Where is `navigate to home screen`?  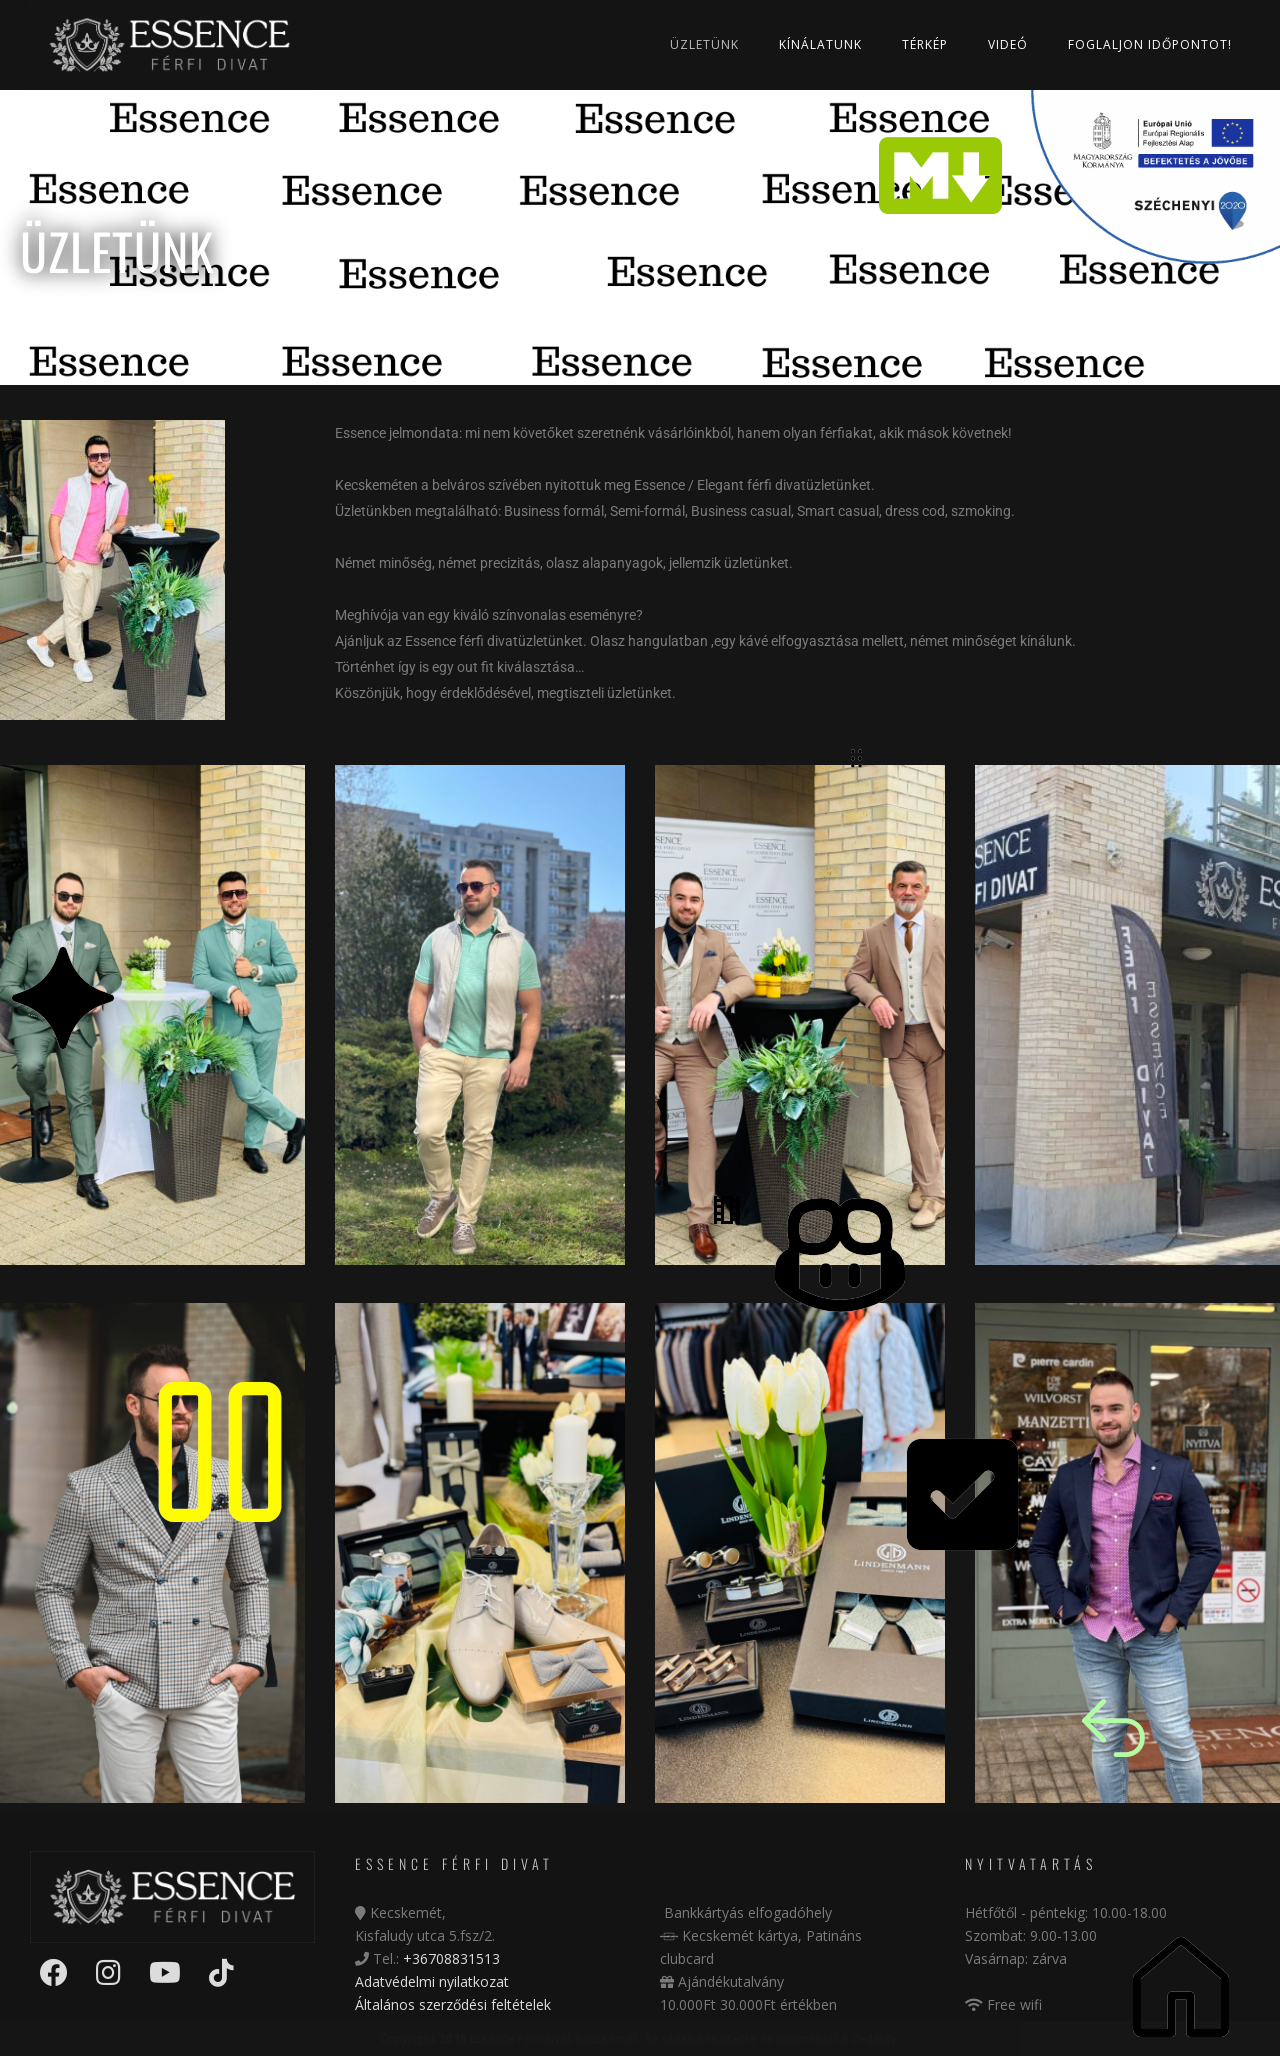 navigate to home screen is located at coordinates (1181, 1989).